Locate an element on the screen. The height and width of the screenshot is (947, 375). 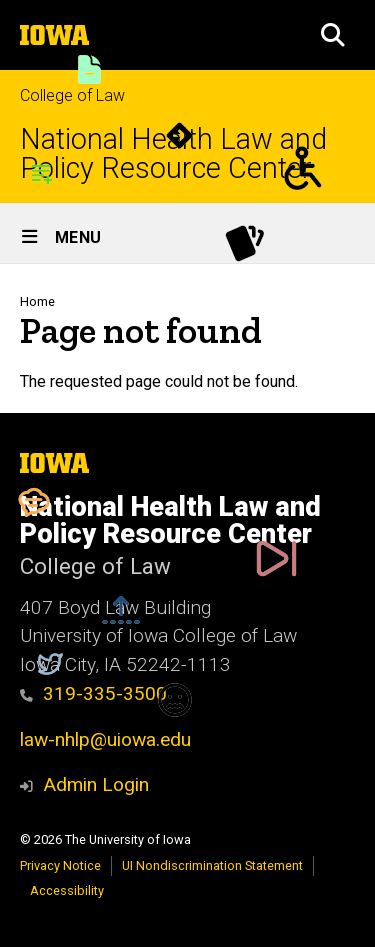
collapse content upward is located at coordinates (121, 610).